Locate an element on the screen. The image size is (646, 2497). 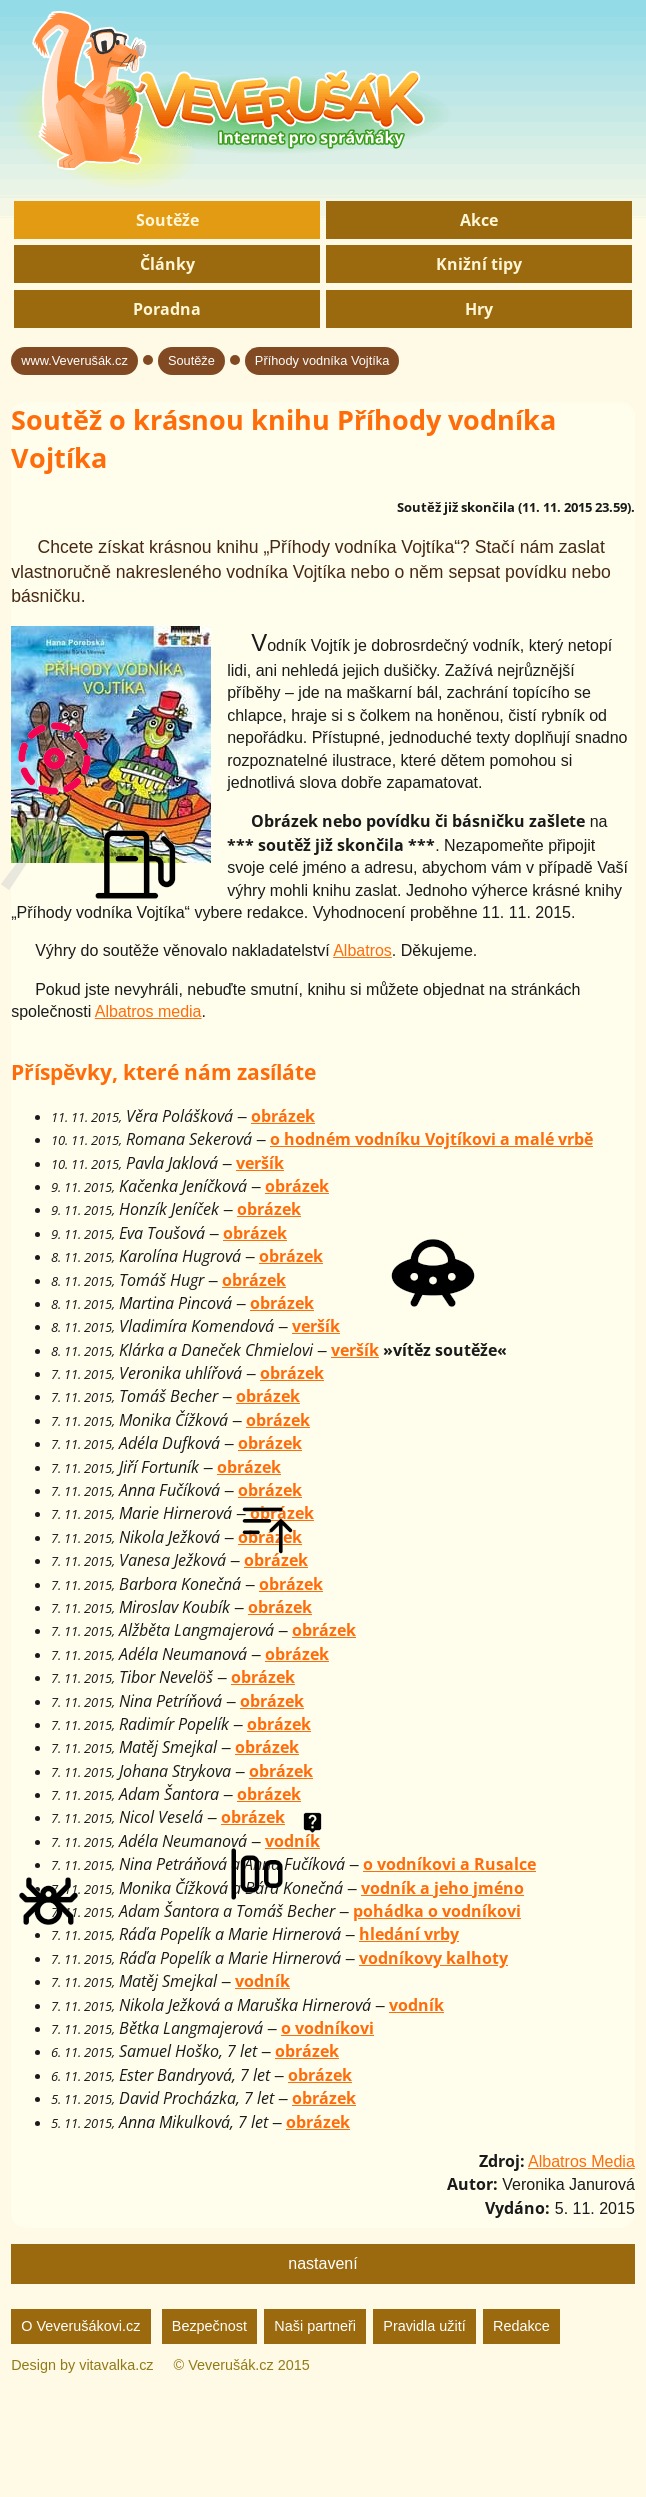
access live help or support chat is located at coordinates (312, 1822).